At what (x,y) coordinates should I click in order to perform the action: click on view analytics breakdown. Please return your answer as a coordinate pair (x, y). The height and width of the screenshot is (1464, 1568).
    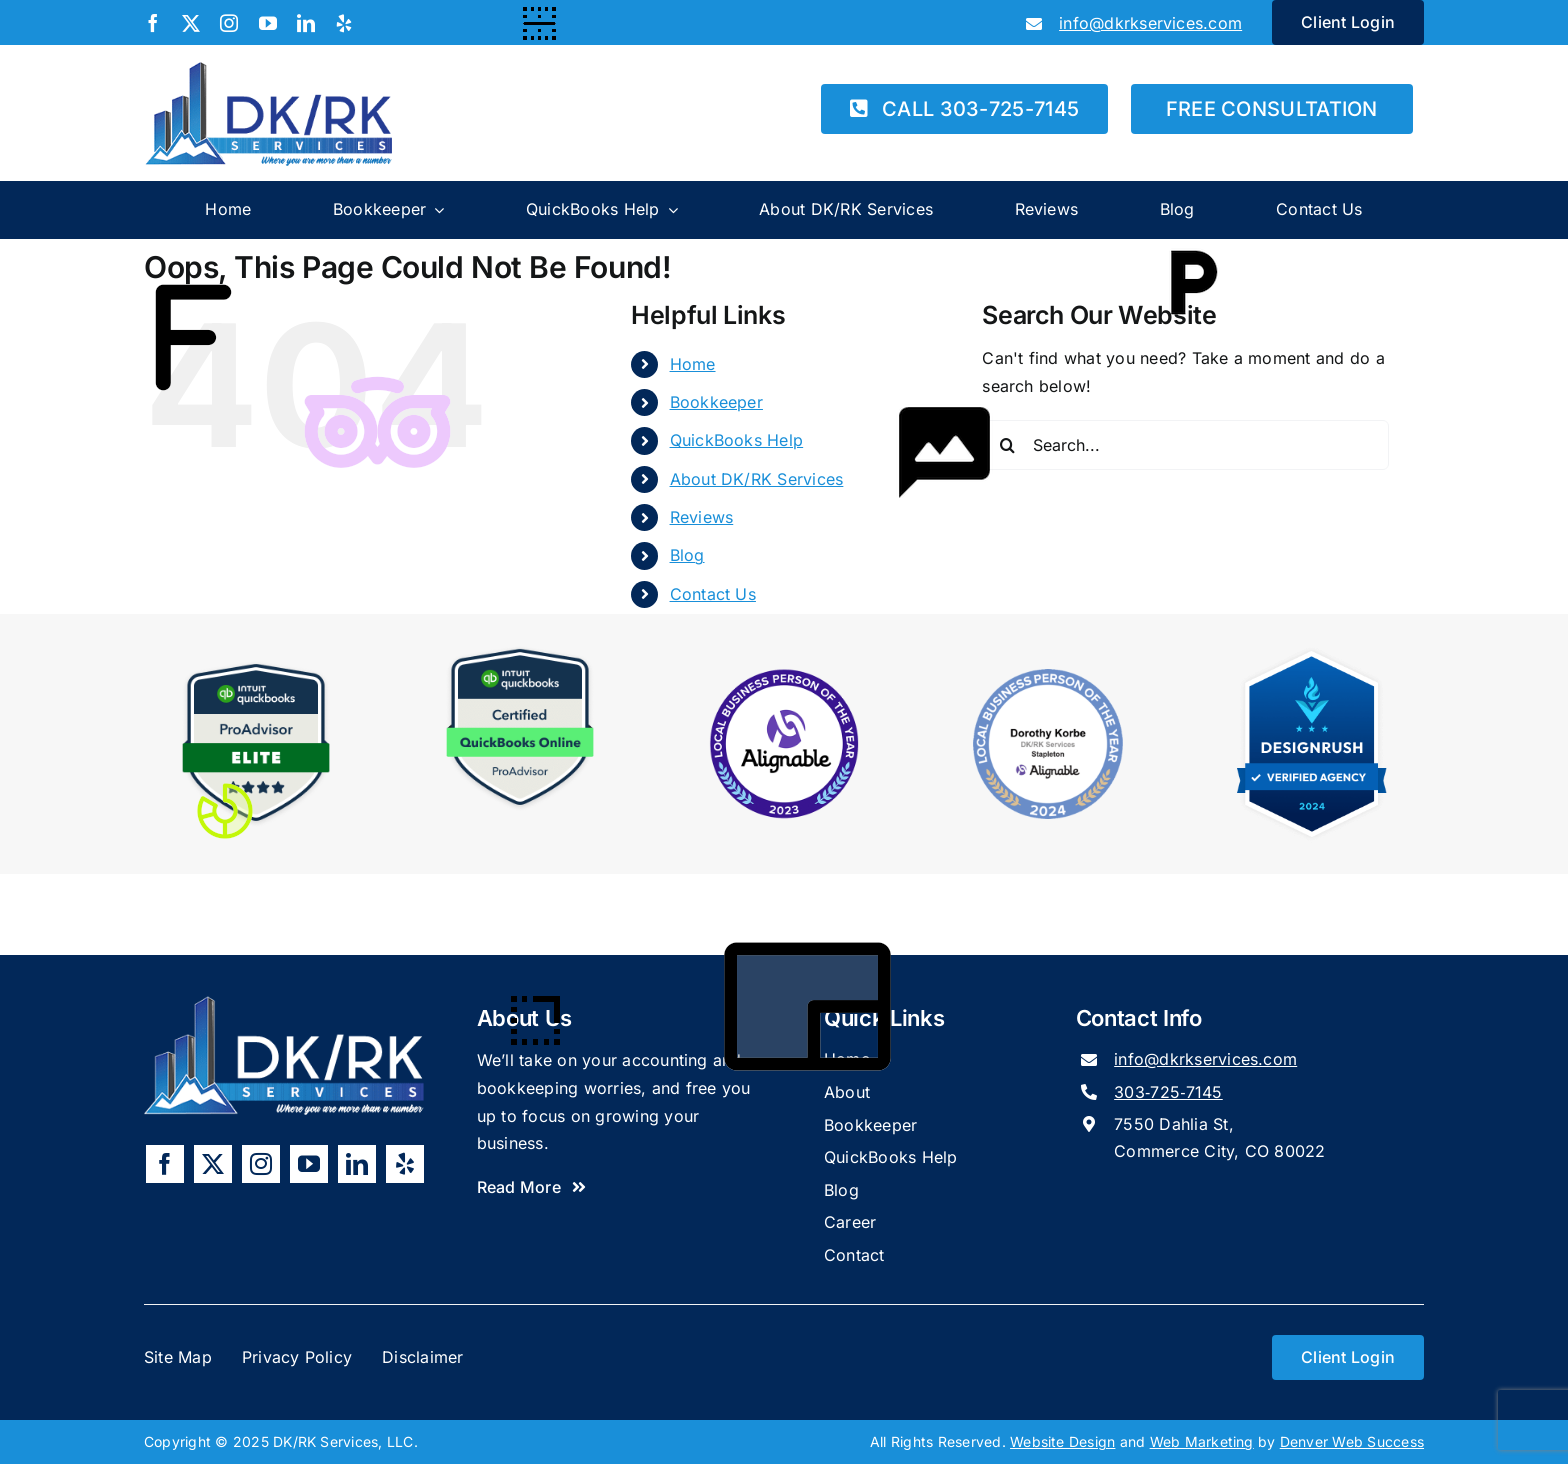
    Looking at the image, I should click on (225, 811).